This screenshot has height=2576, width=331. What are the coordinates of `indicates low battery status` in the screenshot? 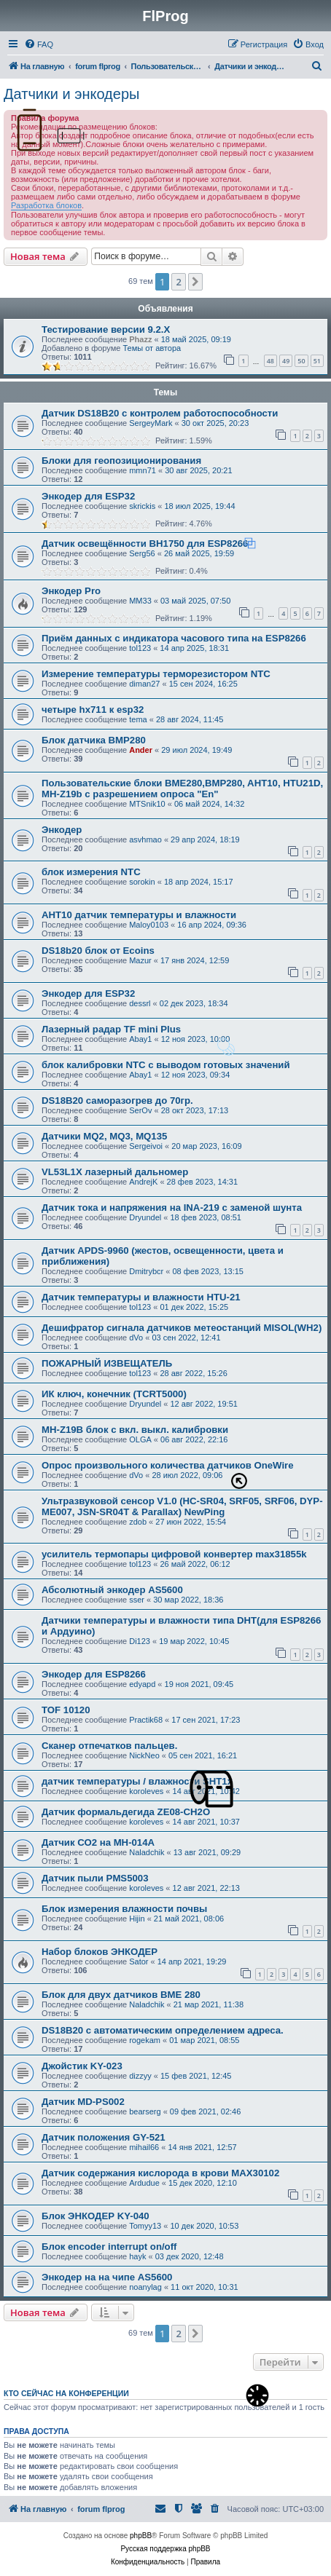 It's located at (70, 135).